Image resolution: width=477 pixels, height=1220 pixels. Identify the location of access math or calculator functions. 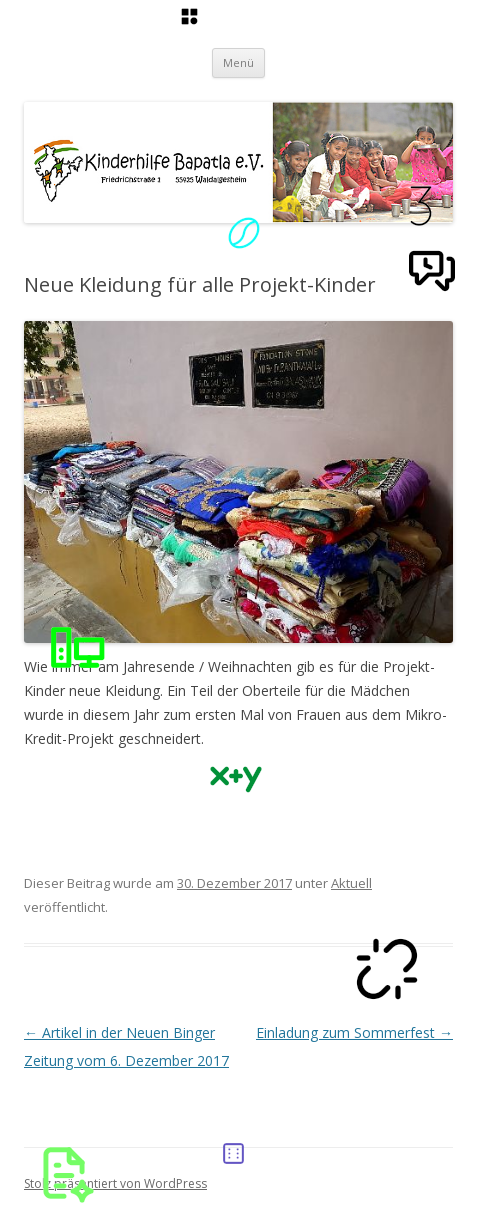
(236, 776).